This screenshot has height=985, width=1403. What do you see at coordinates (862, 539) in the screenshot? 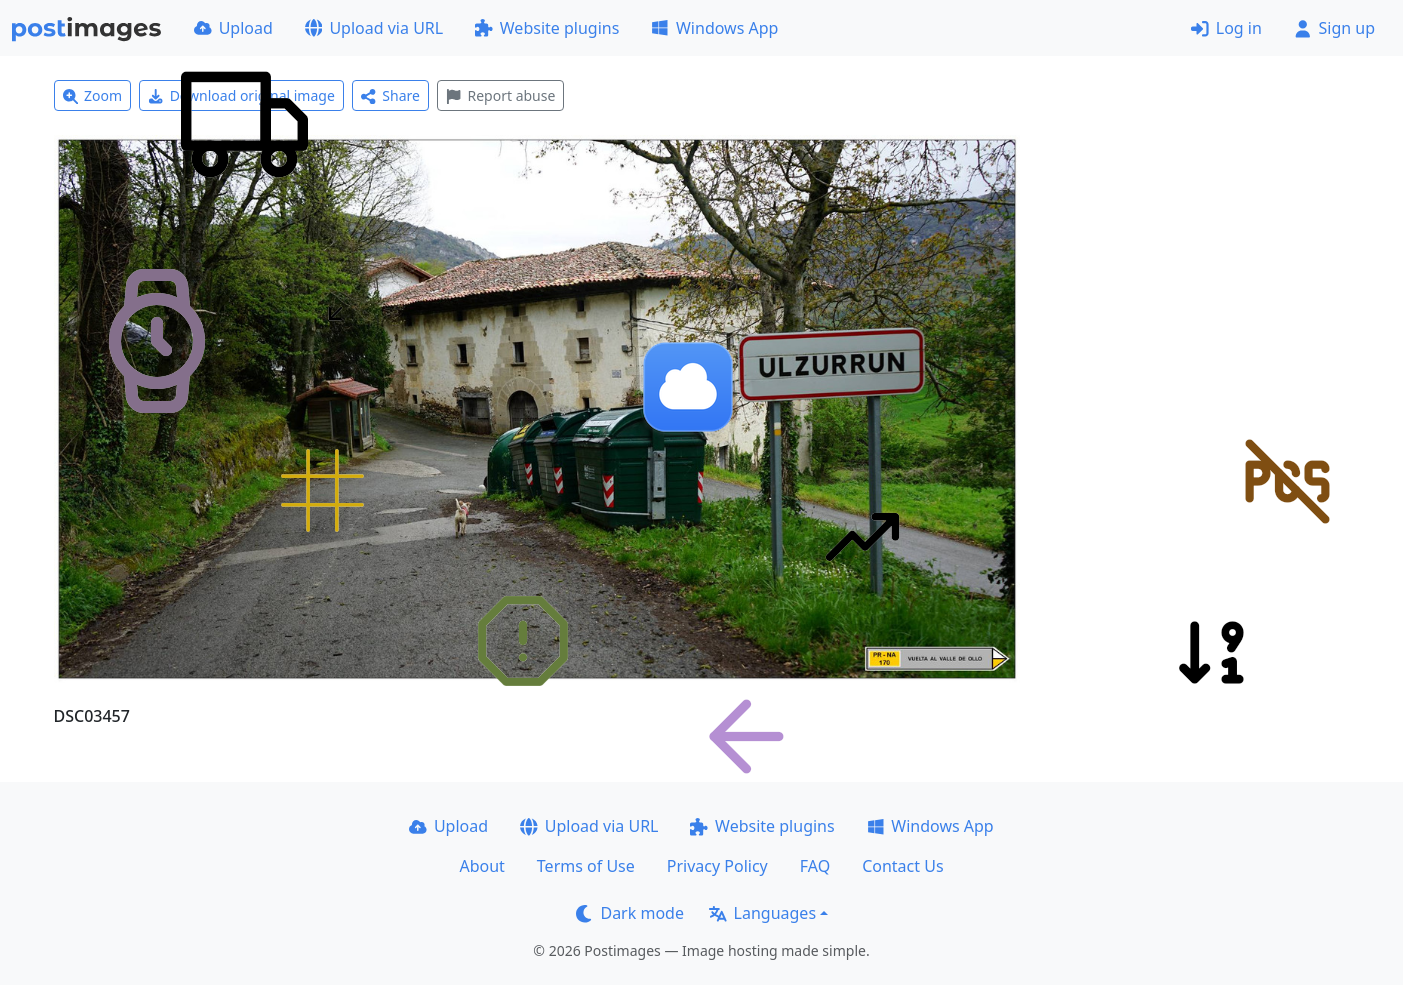
I see `view trending or popular content` at bounding box center [862, 539].